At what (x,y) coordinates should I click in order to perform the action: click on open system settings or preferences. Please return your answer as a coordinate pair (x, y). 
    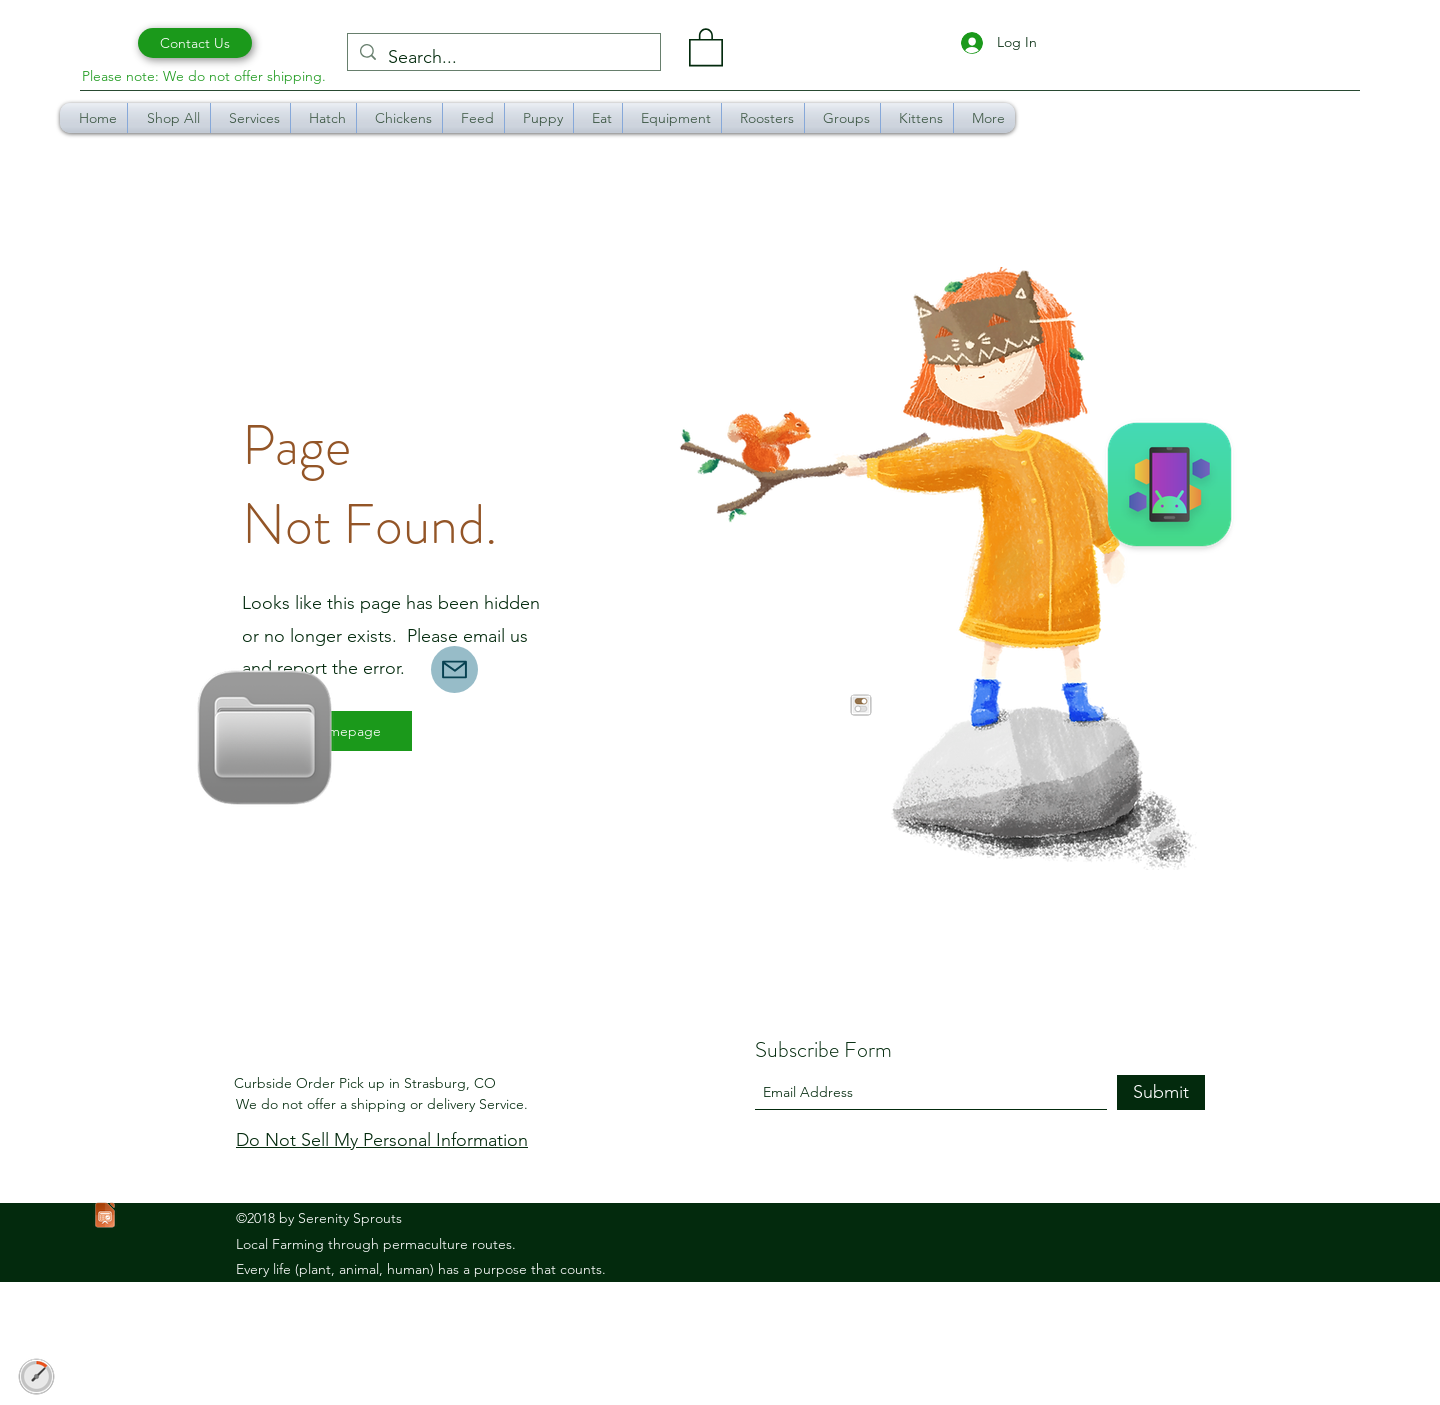
    Looking at the image, I should click on (861, 705).